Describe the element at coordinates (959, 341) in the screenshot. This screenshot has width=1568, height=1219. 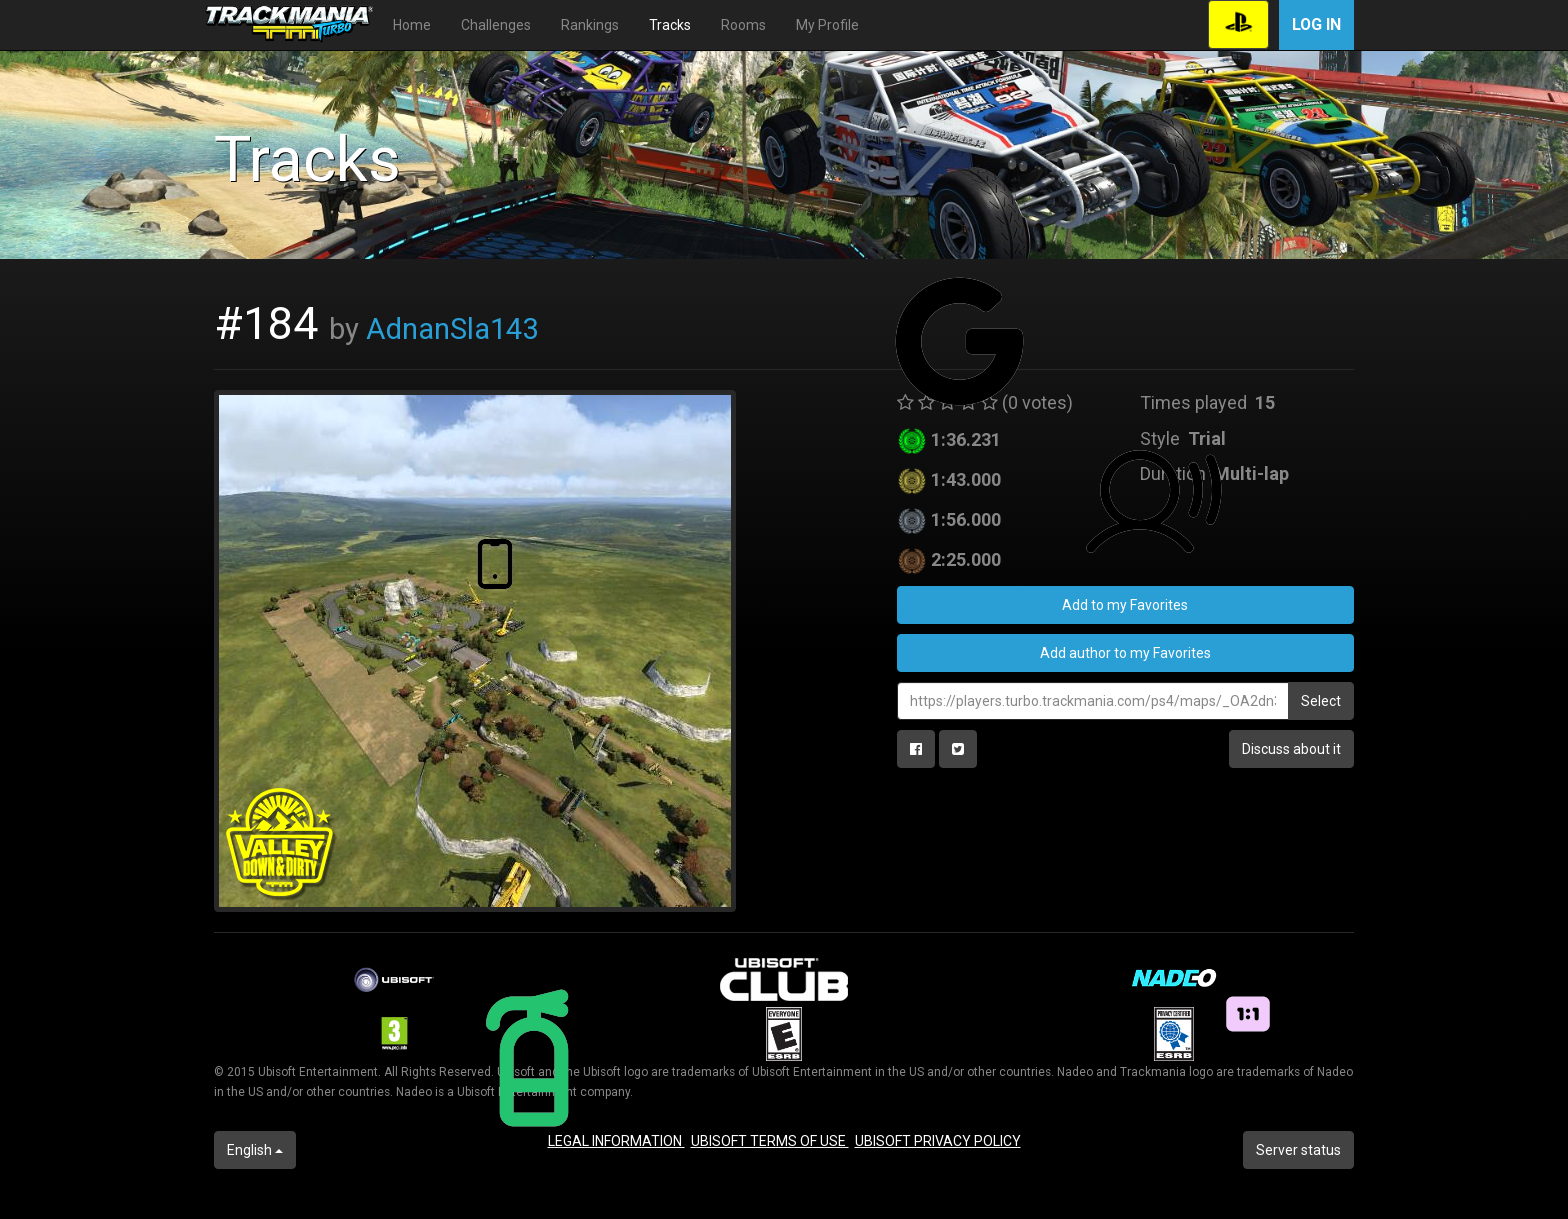
I see `sign in with Google` at that location.